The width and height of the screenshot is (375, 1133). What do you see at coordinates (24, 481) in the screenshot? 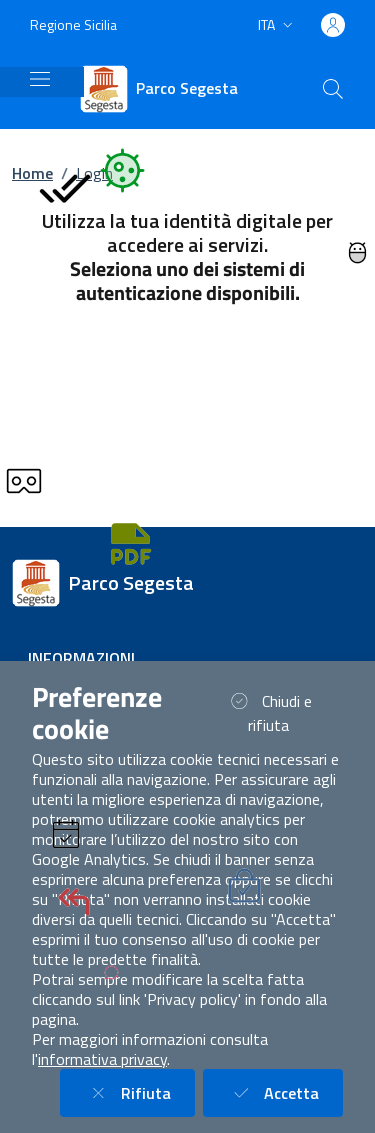
I see `launch a virtual reality experience` at bounding box center [24, 481].